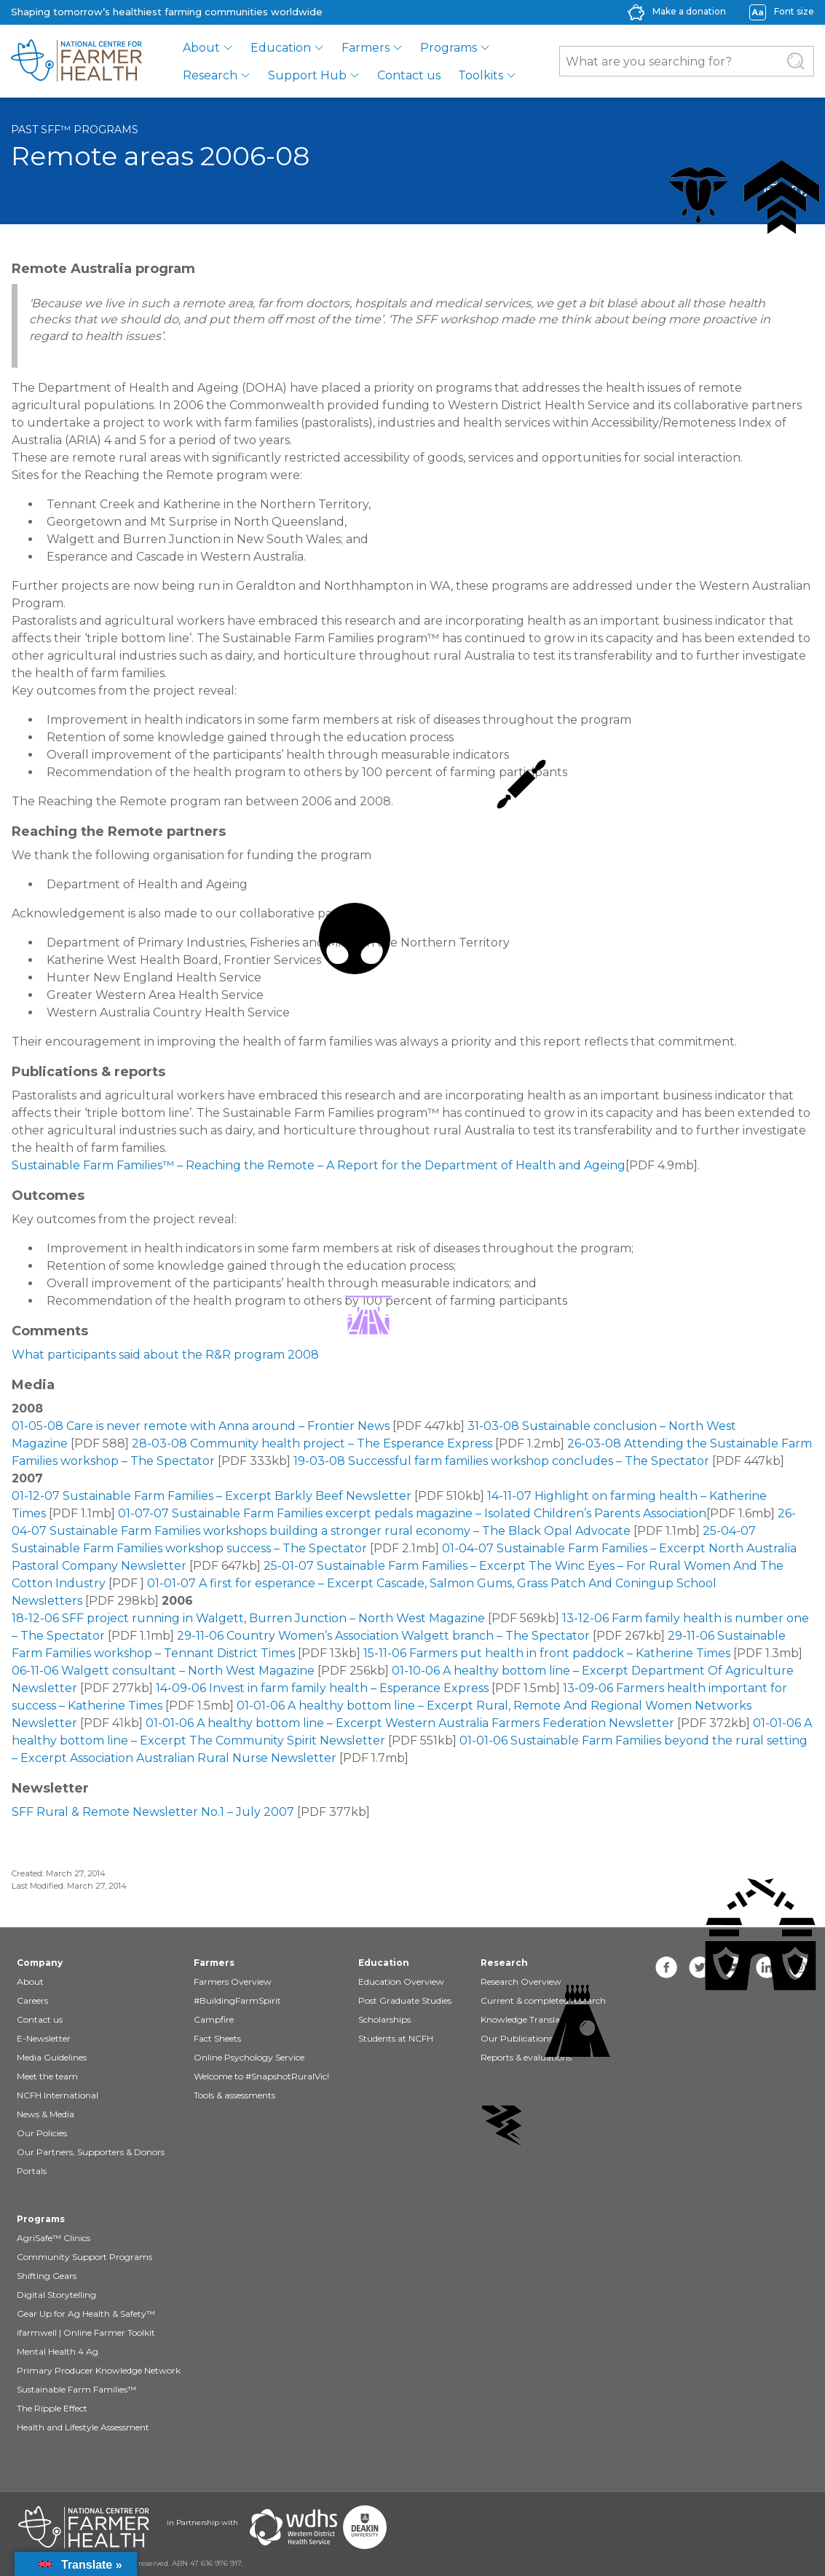  What do you see at coordinates (521, 784) in the screenshot?
I see `access baking or cooking tools` at bounding box center [521, 784].